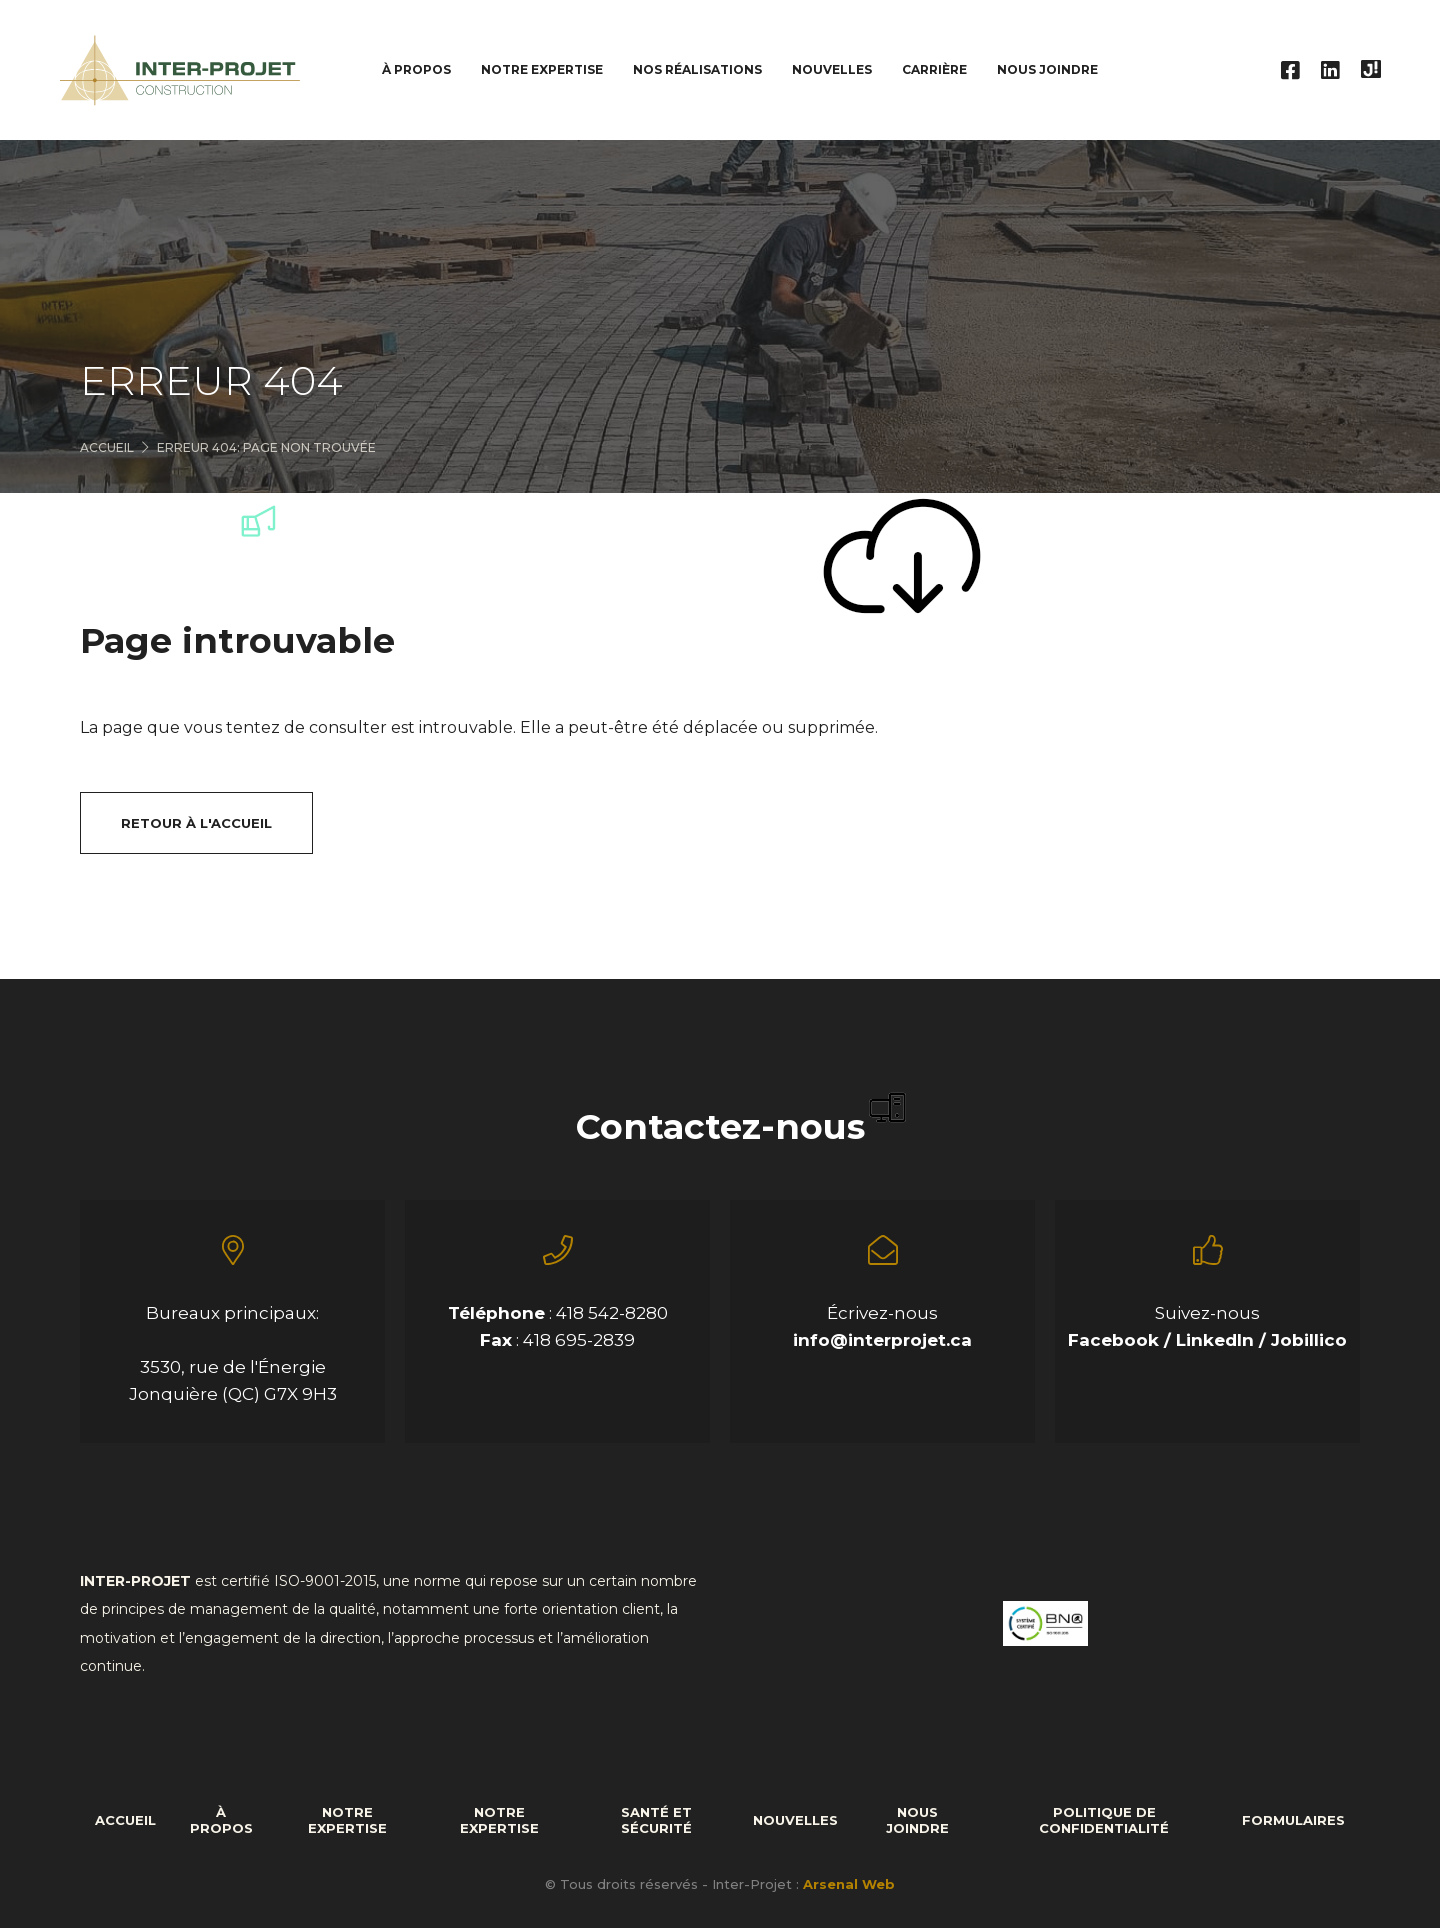  I want to click on construction or building in progress, so click(259, 523).